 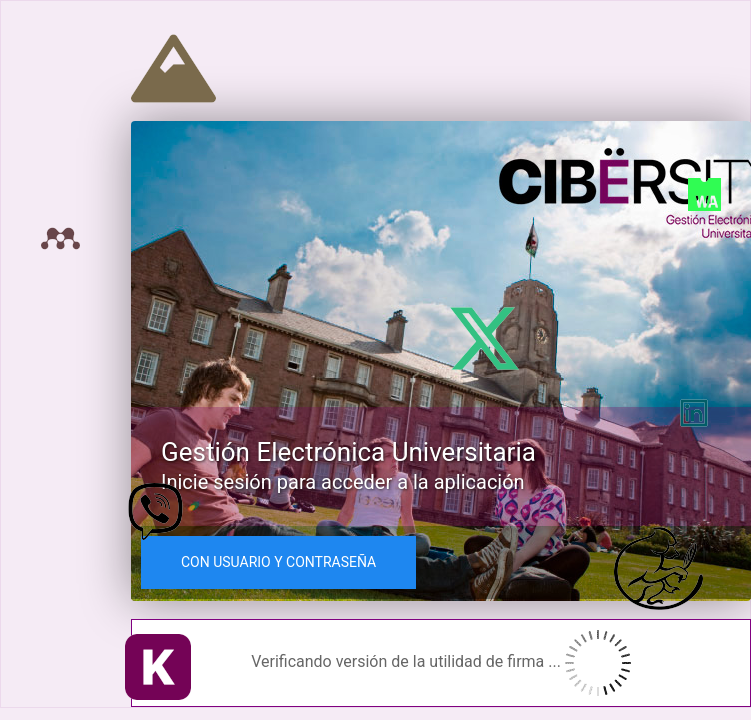 What do you see at coordinates (694, 413) in the screenshot?
I see `open LinkedIn profile or page` at bounding box center [694, 413].